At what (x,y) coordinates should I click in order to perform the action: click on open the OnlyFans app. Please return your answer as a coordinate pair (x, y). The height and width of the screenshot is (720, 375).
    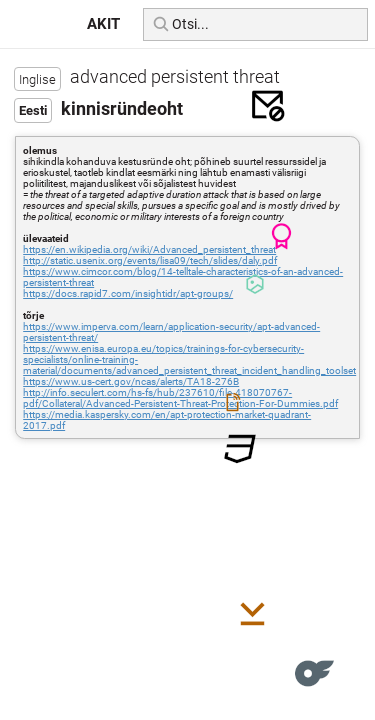
    Looking at the image, I should click on (314, 673).